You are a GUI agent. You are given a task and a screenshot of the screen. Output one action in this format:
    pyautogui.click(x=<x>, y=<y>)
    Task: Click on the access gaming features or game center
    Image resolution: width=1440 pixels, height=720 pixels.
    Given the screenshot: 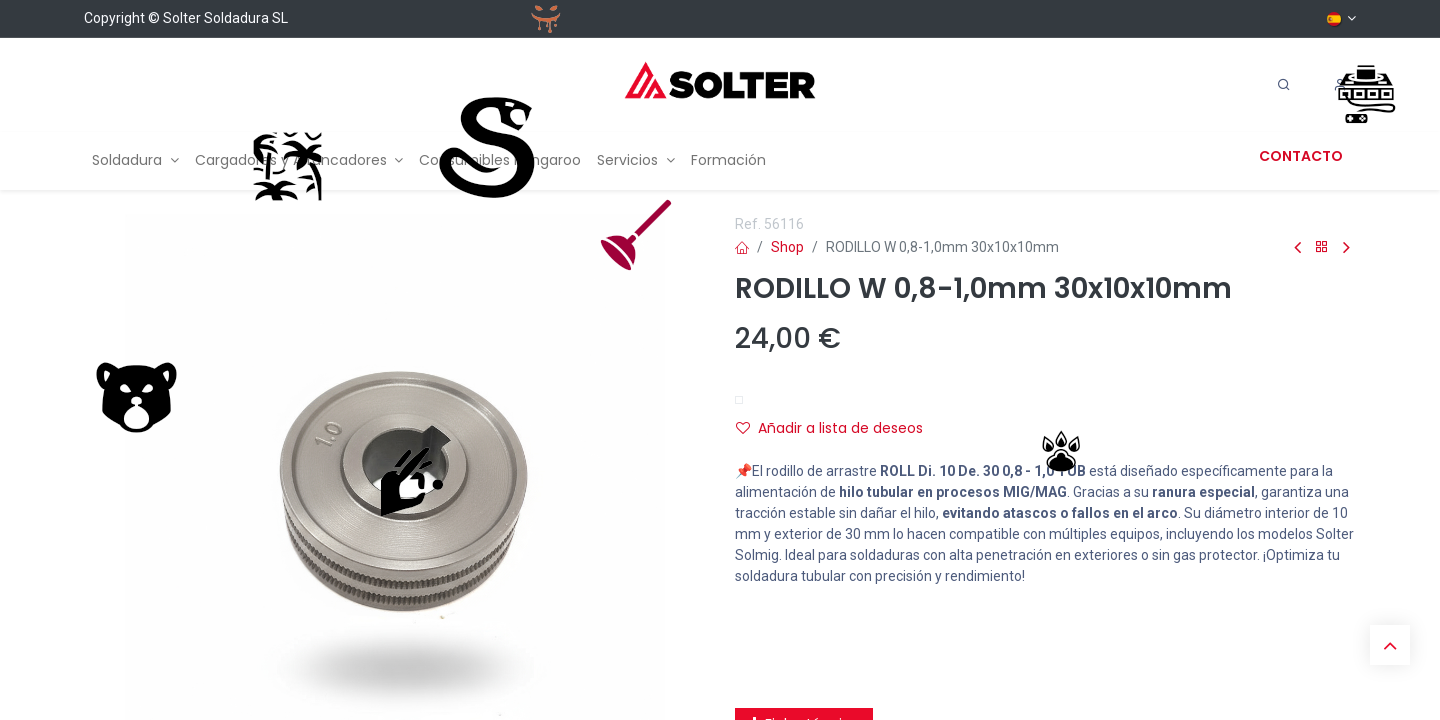 What is the action you would take?
    pyautogui.click(x=1366, y=93)
    